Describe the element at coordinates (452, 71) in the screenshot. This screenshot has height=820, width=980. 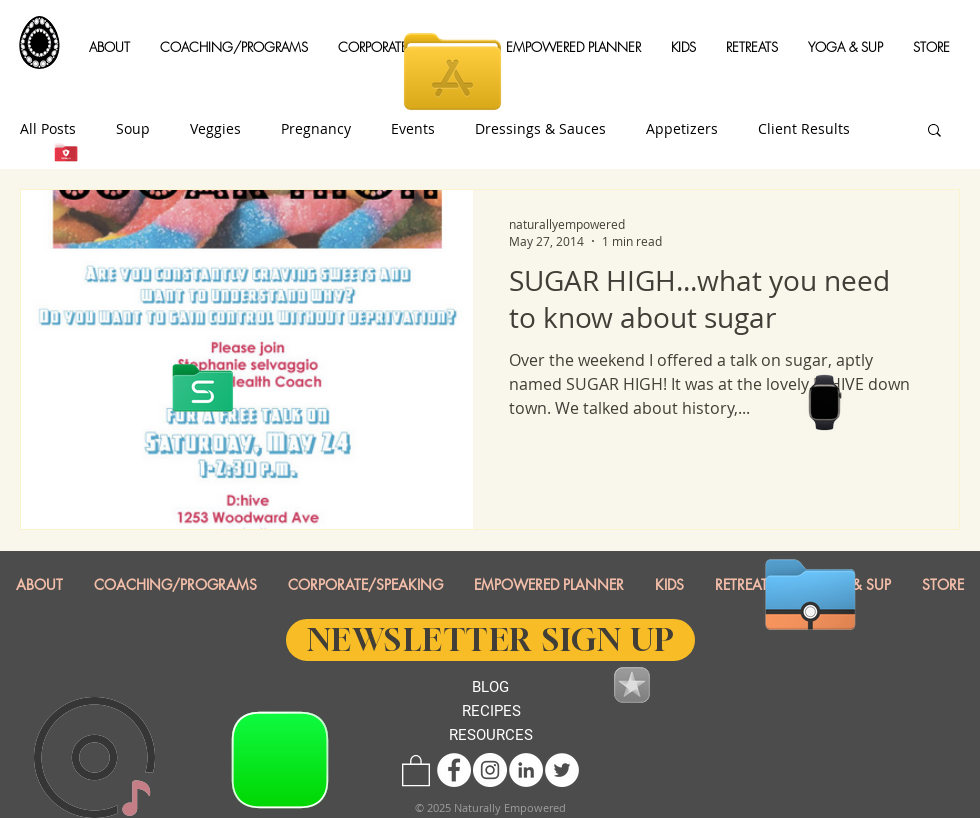
I see `open templates folder` at that location.